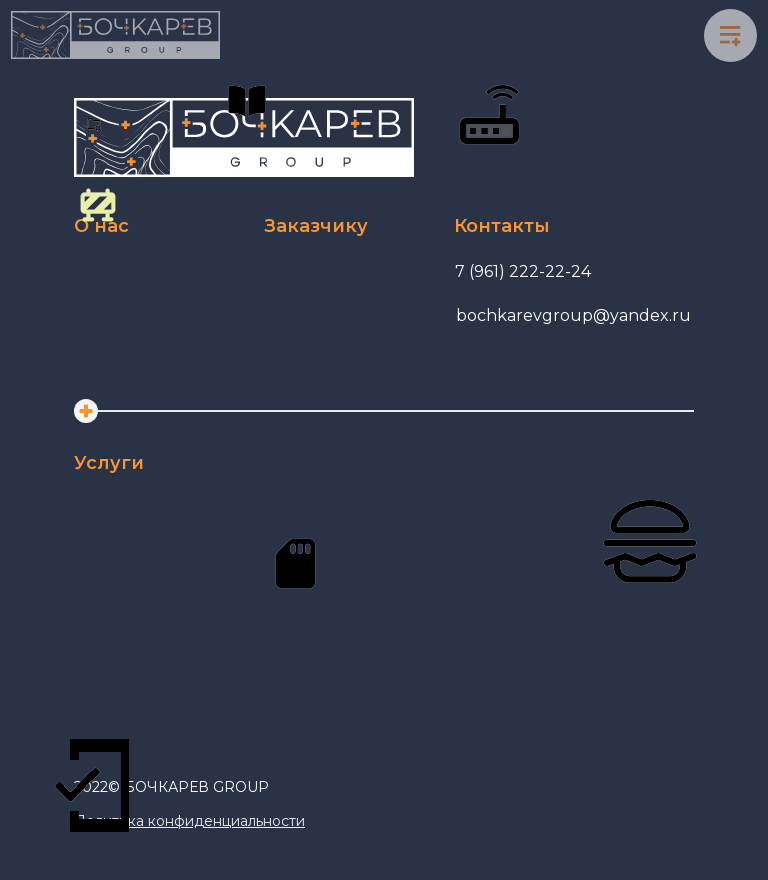 The height and width of the screenshot is (880, 768). I want to click on indicates mobile-optimized or responsive content, so click(91, 785).